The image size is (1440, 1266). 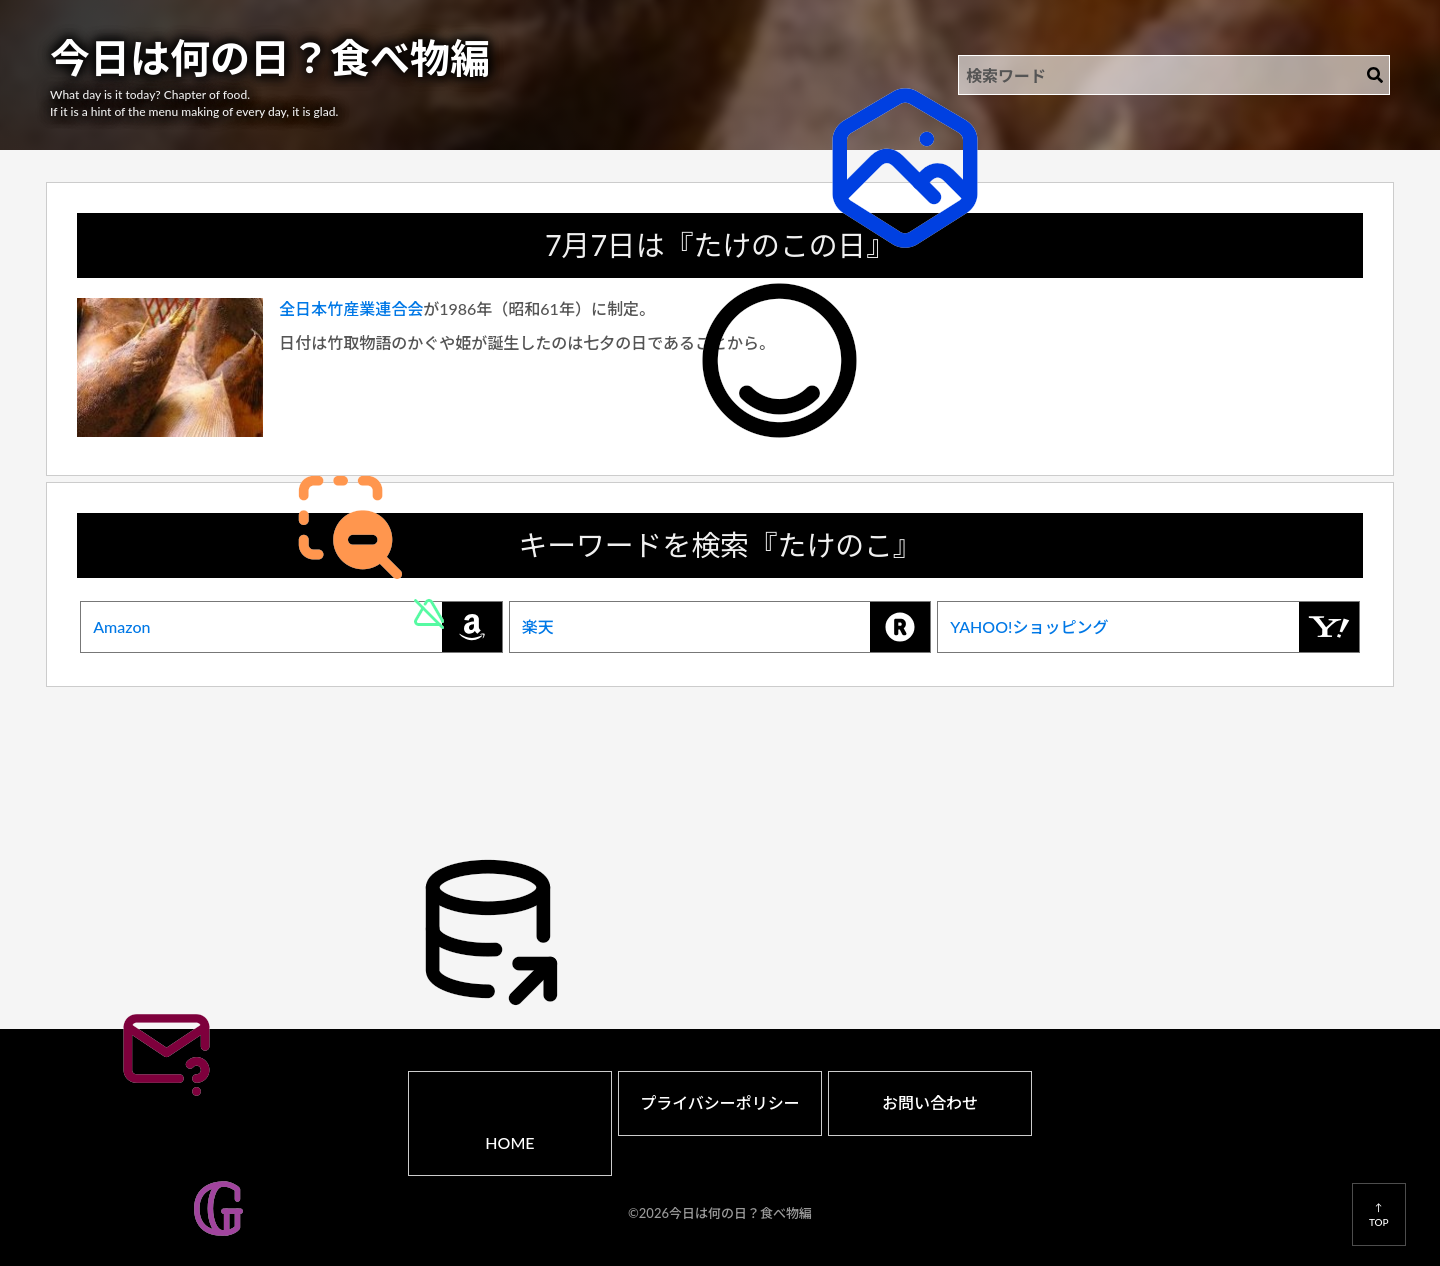 I want to click on do not bleach - laundry care instruction, so click(x=429, y=614).